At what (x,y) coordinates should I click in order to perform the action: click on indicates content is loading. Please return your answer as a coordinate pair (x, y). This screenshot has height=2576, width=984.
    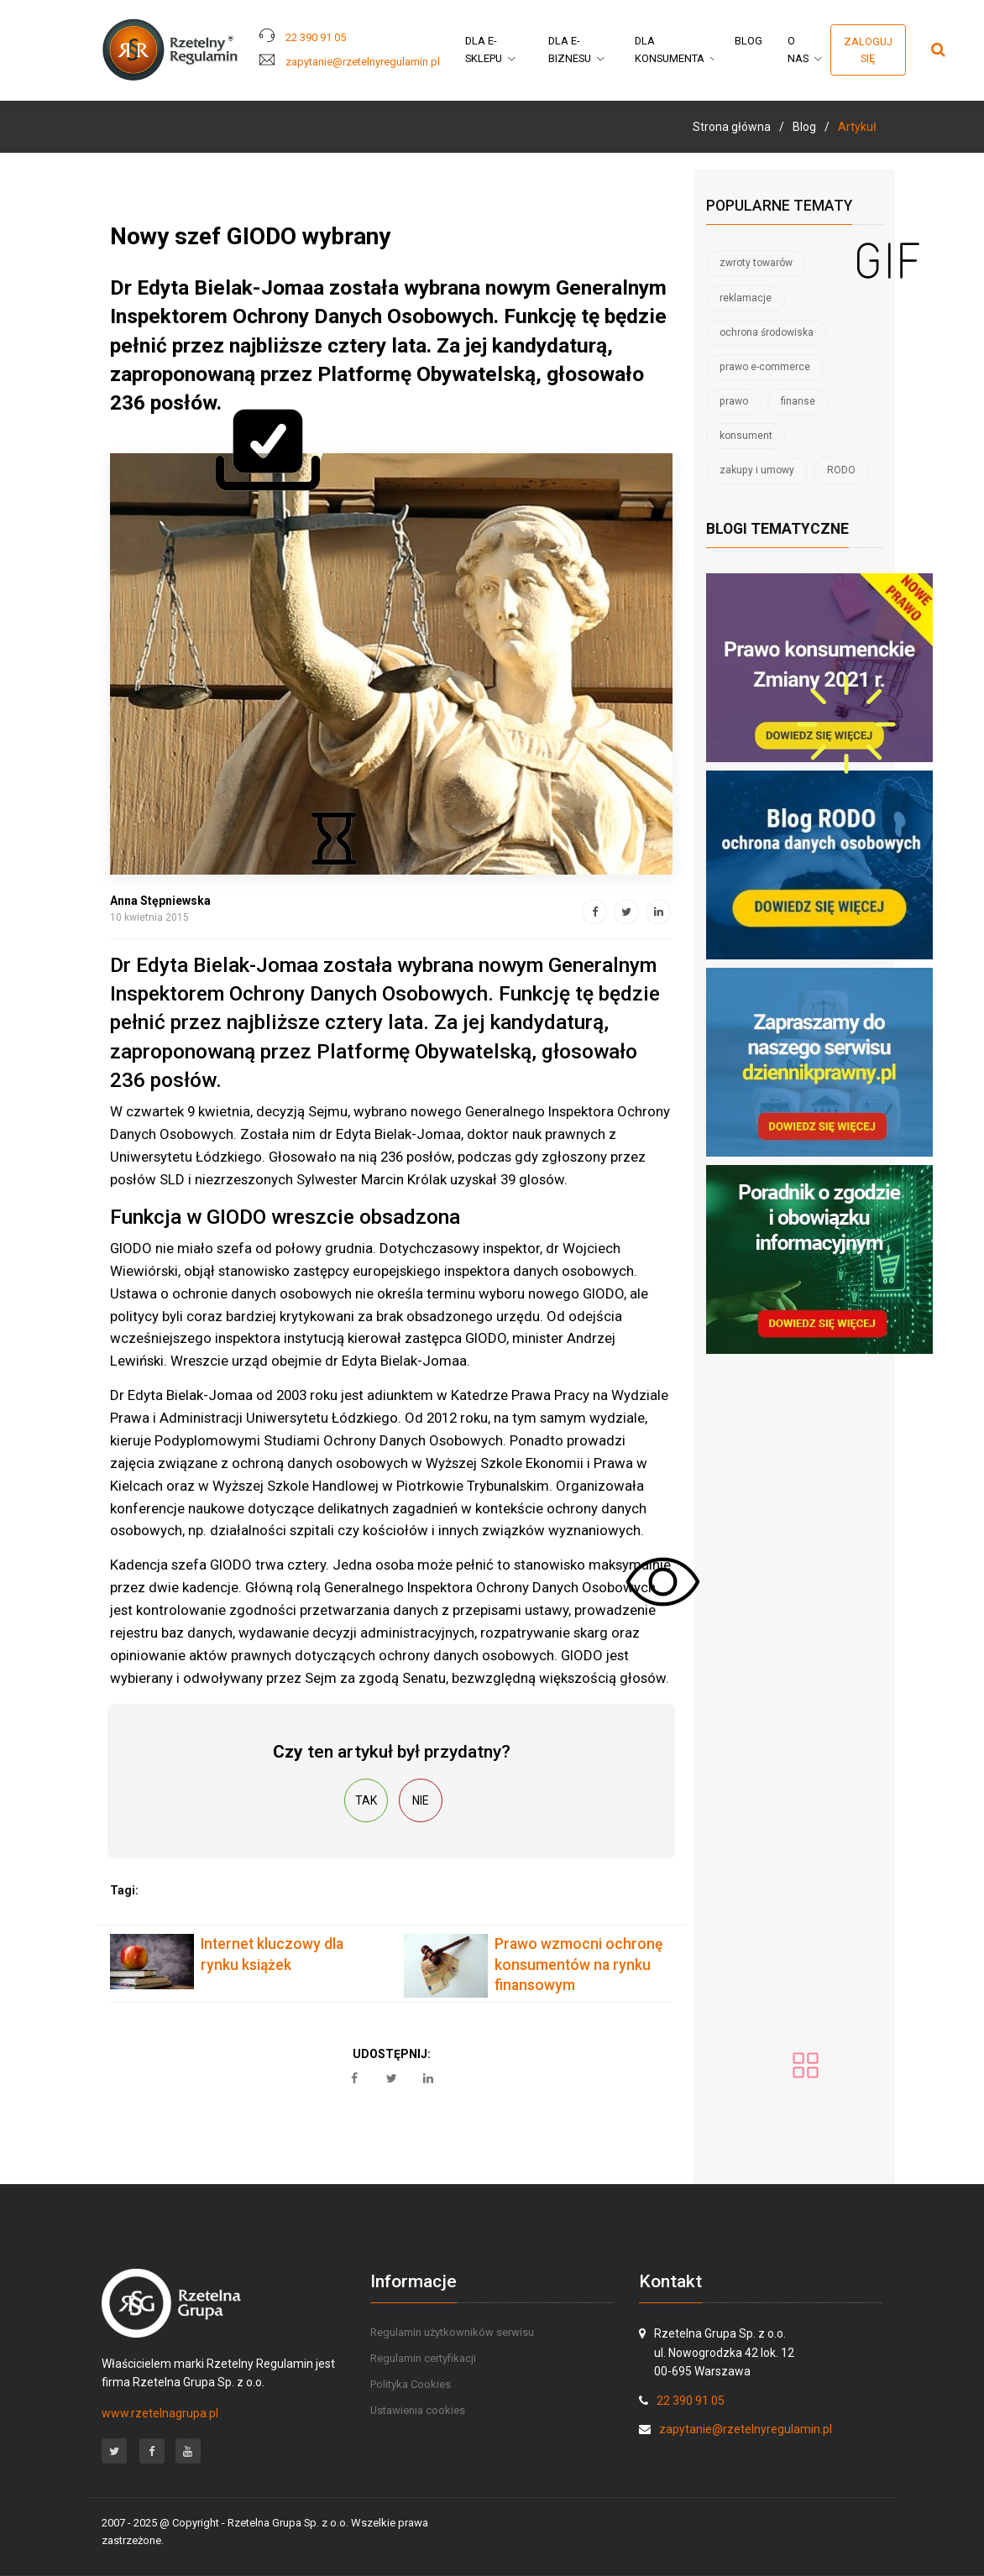
    Looking at the image, I should click on (846, 724).